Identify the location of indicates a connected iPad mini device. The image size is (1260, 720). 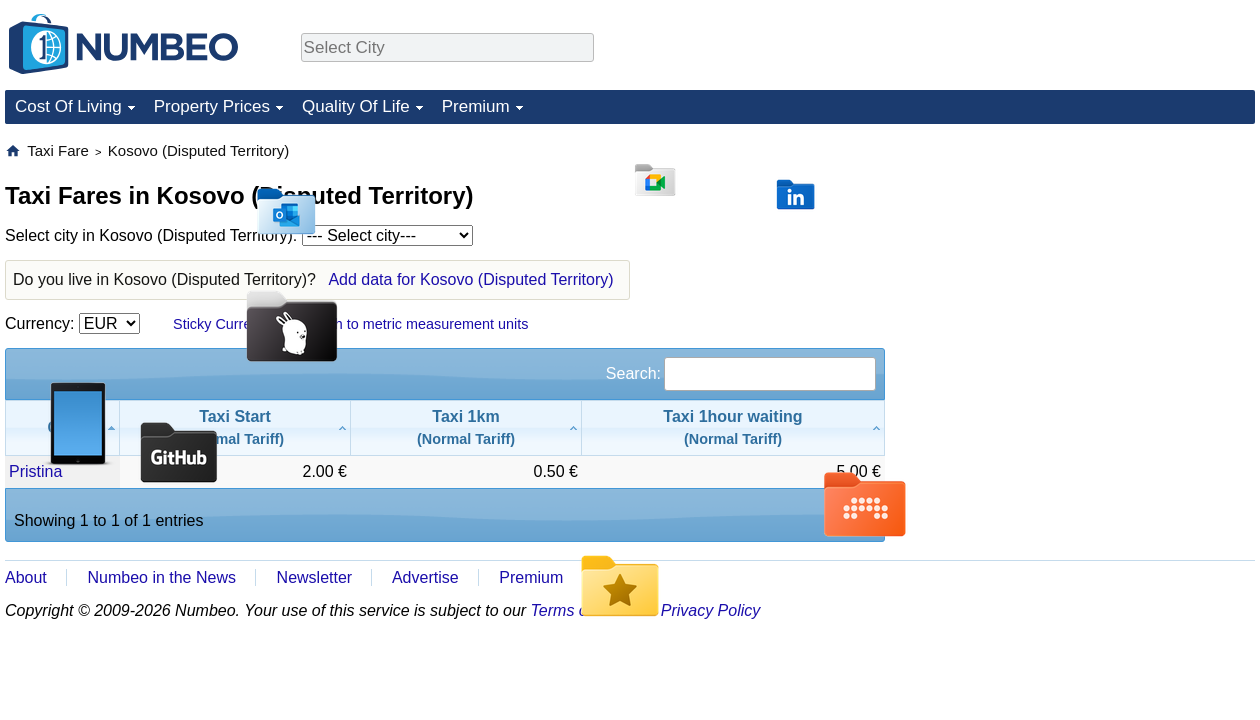
(78, 416).